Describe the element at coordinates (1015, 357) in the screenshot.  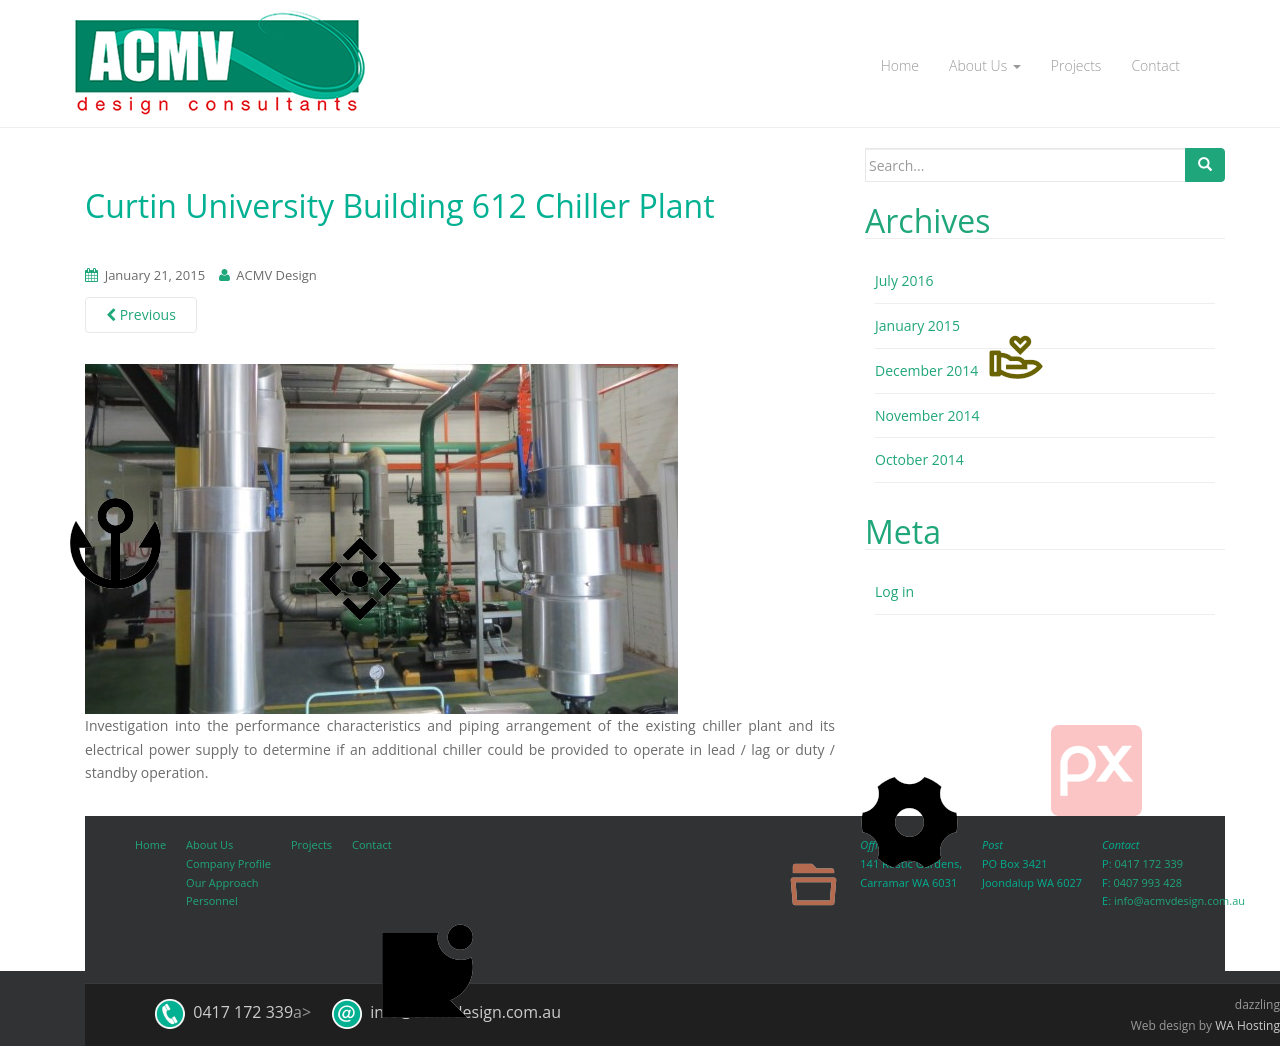
I see `make a donation or charitable contribution` at that location.